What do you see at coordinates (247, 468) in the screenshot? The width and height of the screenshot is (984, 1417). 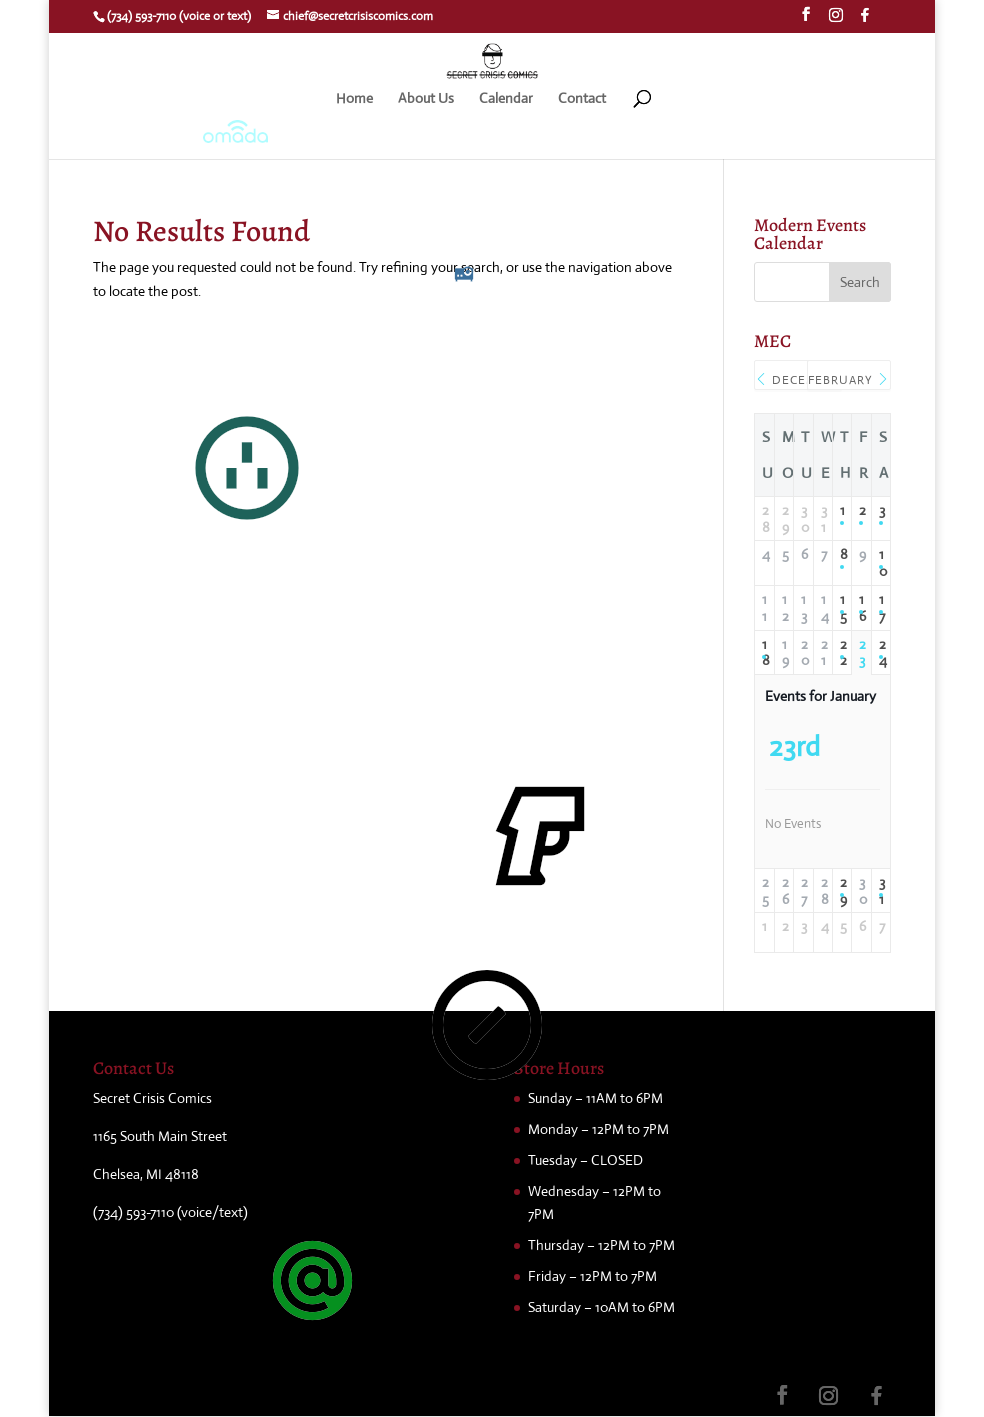 I see `electrical outlet or power socket indicator` at bounding box center [247, 468].